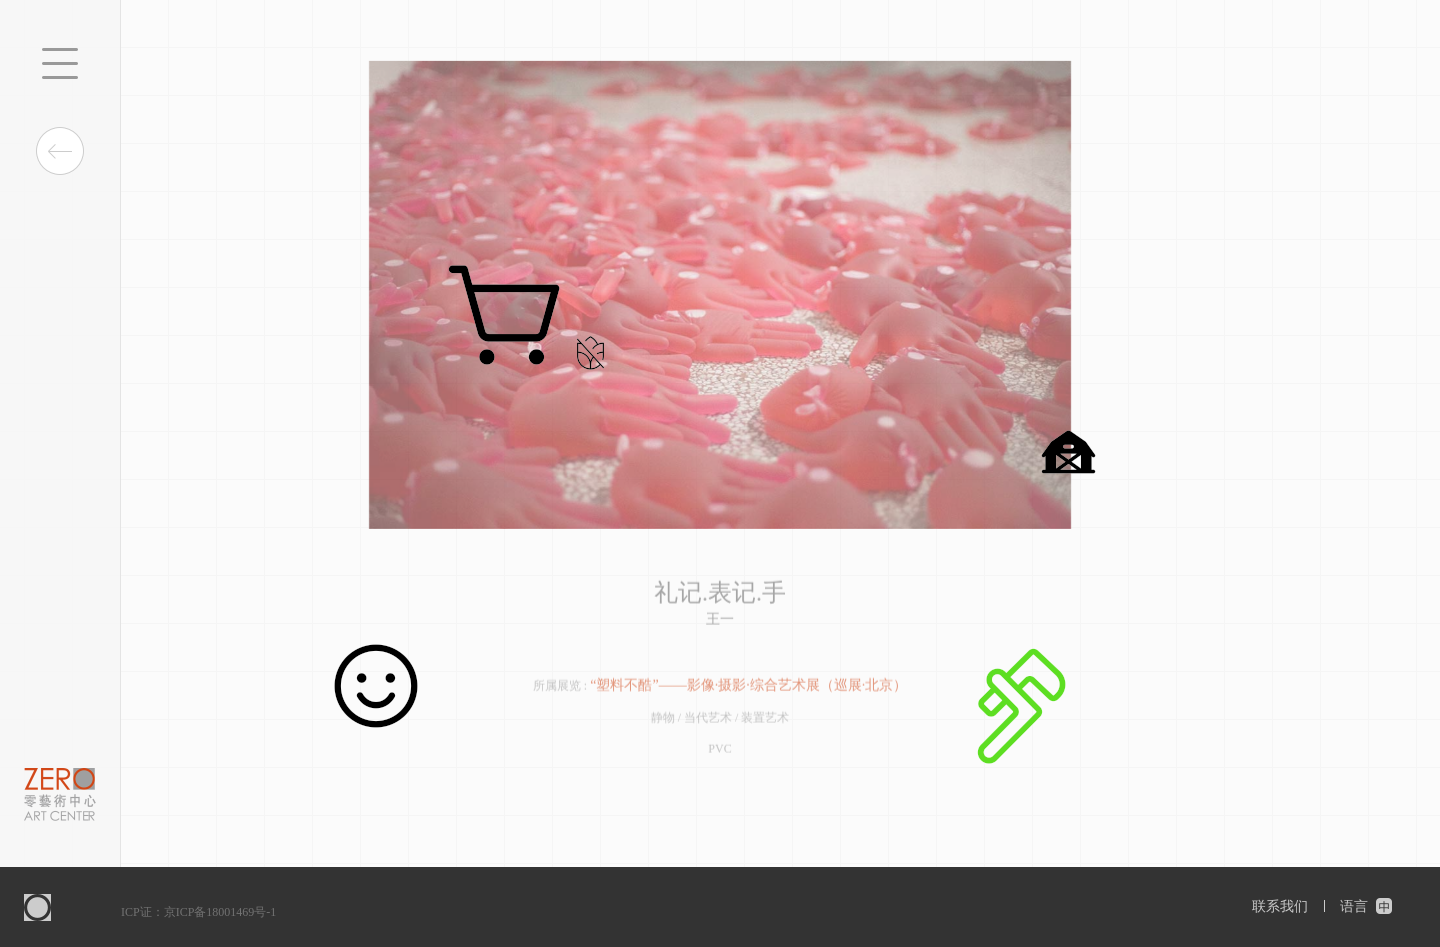 This screenshot has height=947, width=1440. Describe the element at coordinates (376, 686) in the screenshot. I see `add an emoji or reaction` at that location.